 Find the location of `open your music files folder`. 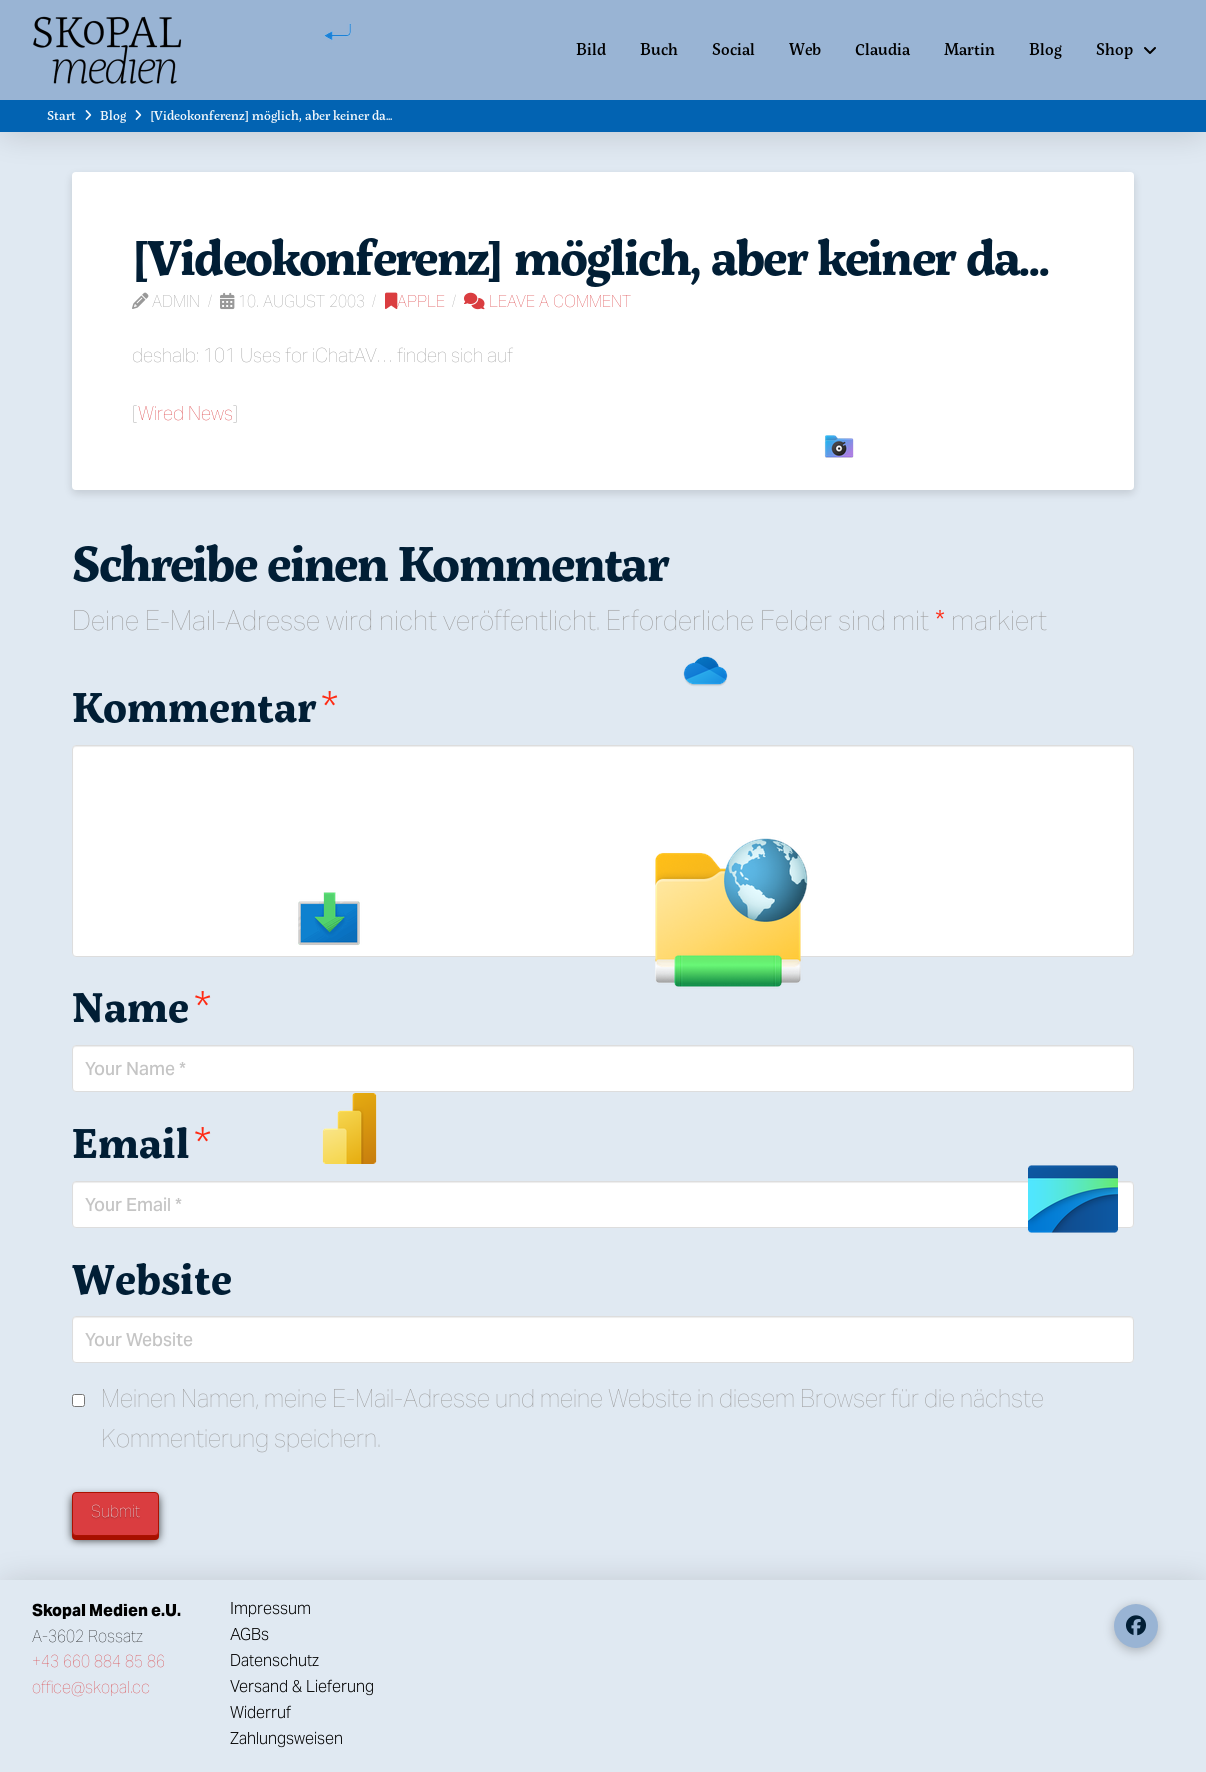

open your music files folder is located at coordinates (839, 447).